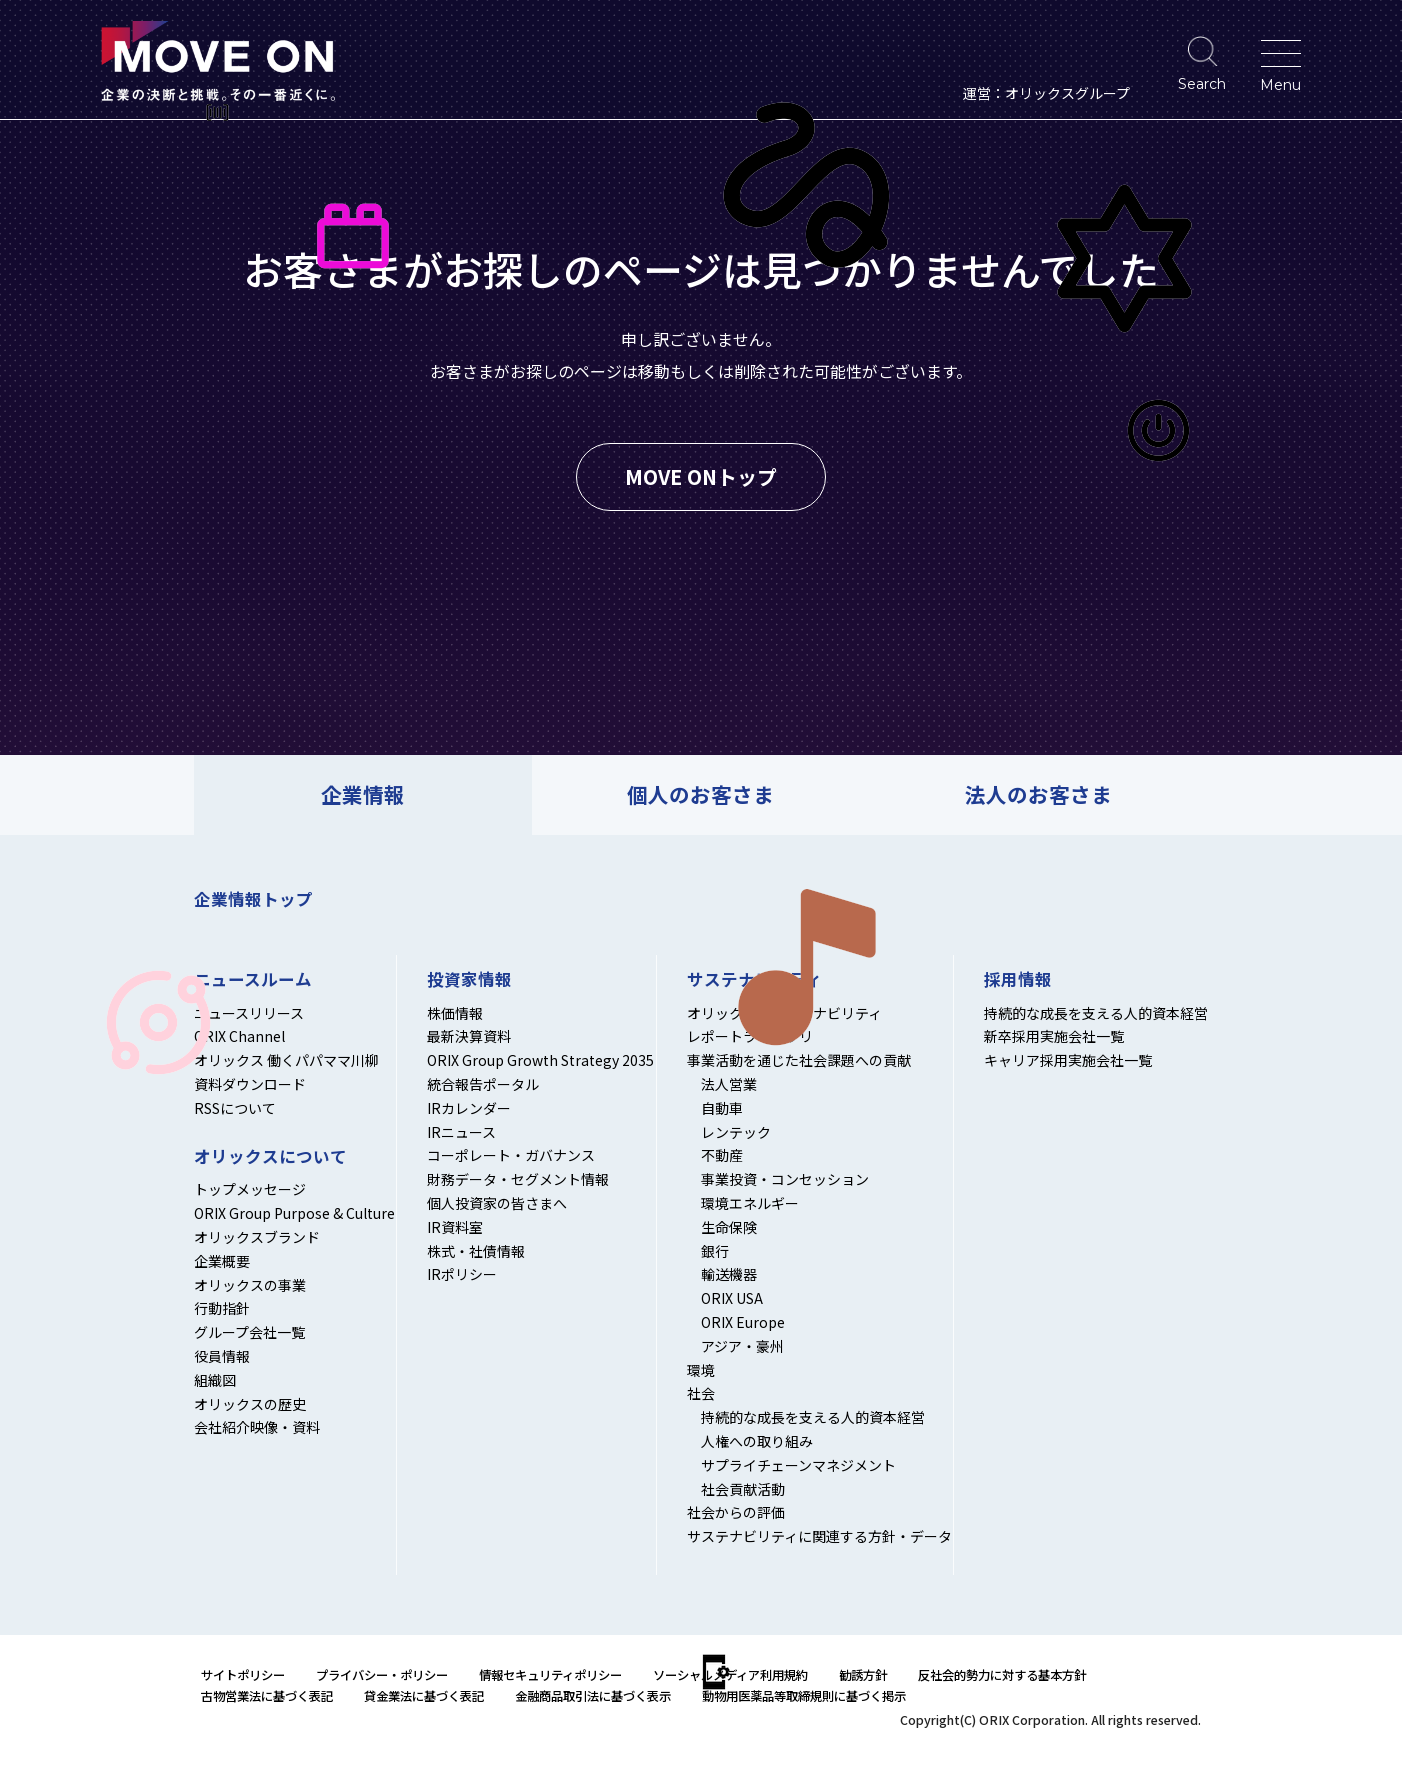 This screenshot has width=1402, height=1765. What do you see at coordinates (217, 112) in the screenshot?
I see `scan a barcode` at bounding box center [217, 112].